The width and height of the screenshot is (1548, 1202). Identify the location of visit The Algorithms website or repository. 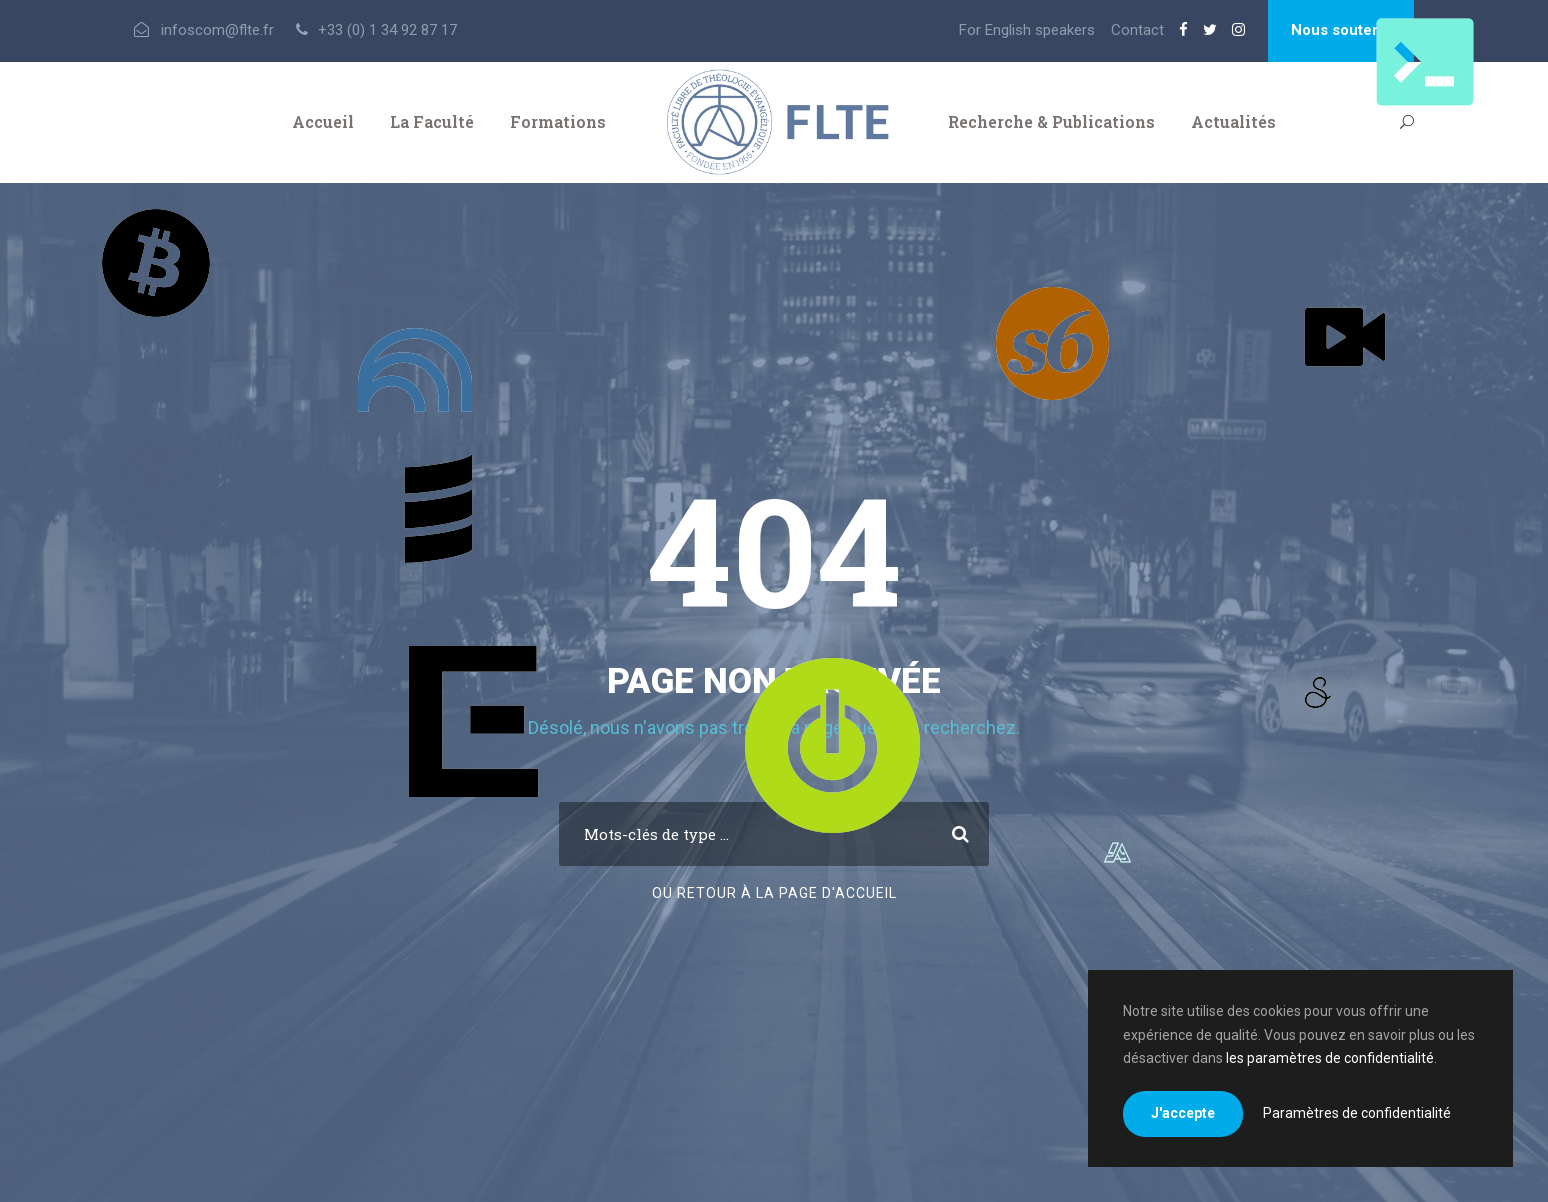
(1117, 852).